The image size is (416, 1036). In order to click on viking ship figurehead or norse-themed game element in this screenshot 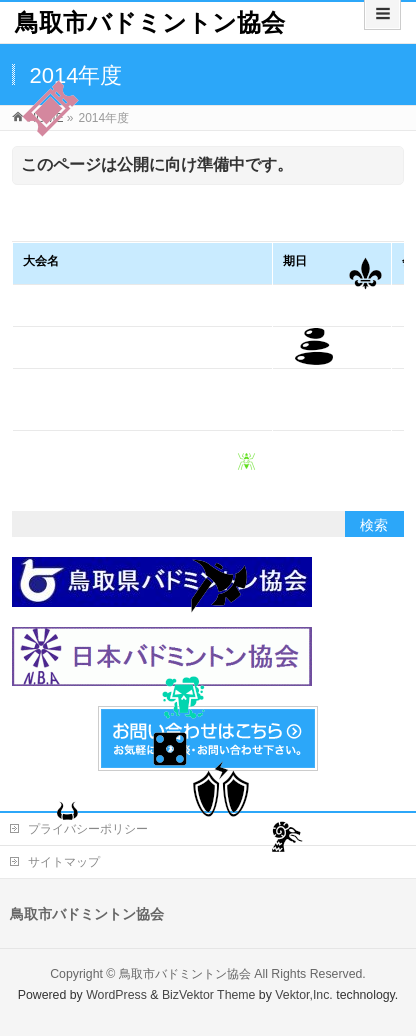, I will do `click(287, 836)`.